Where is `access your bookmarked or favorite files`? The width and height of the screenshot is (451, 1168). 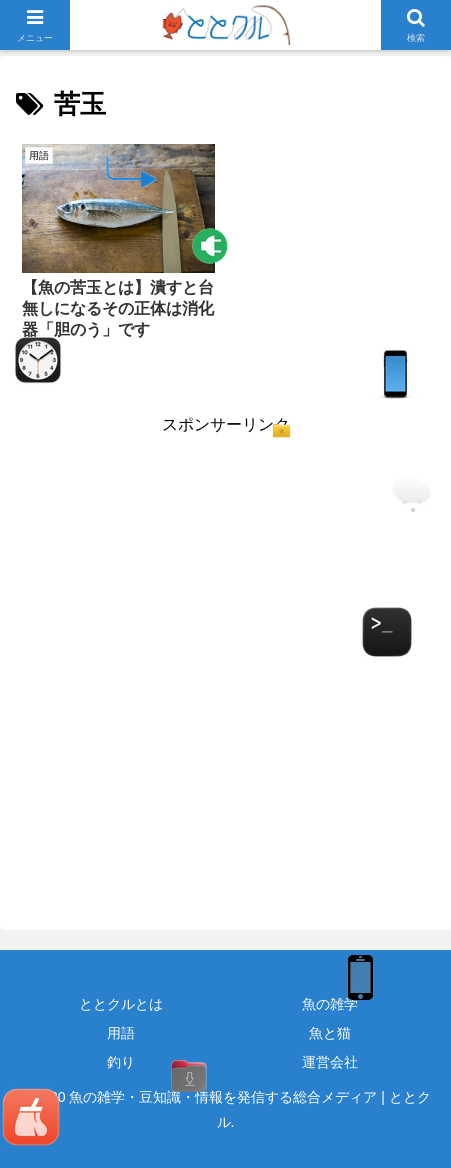
access your bookmarked or favorite files is located at coordinates (281, 430).